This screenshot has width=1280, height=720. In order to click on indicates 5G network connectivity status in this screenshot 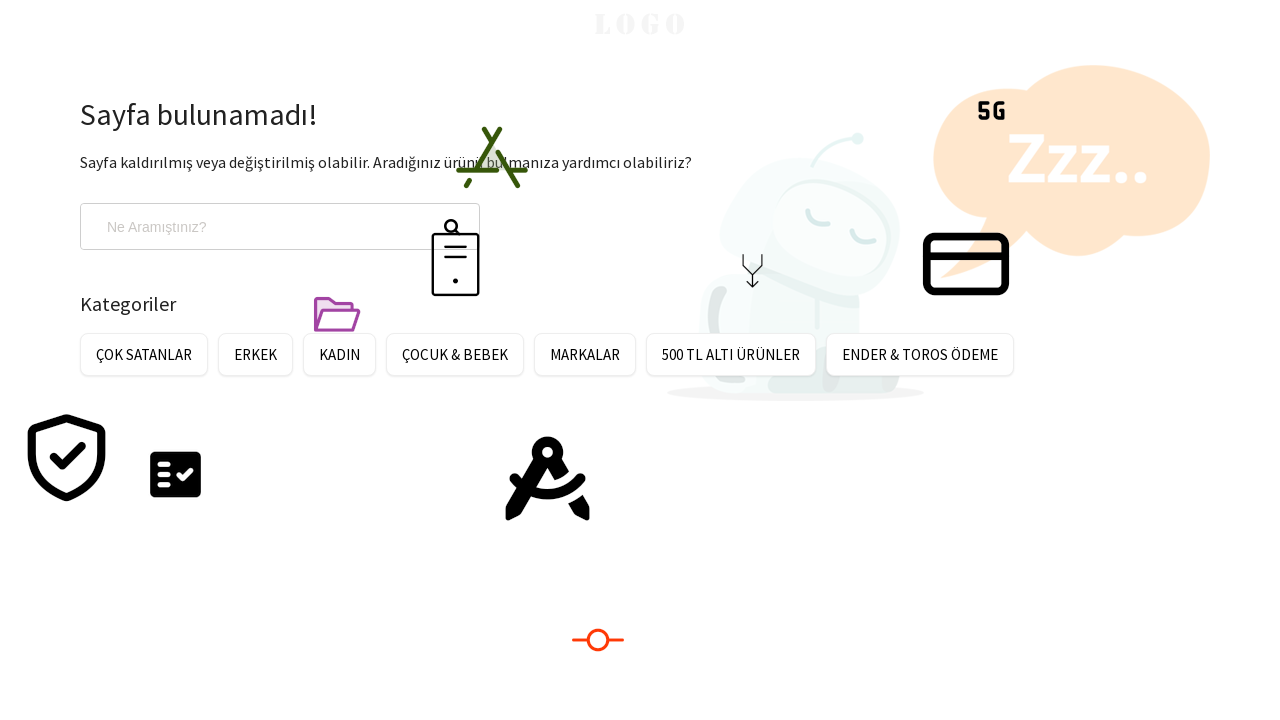, I will do `click(991, 110)`.